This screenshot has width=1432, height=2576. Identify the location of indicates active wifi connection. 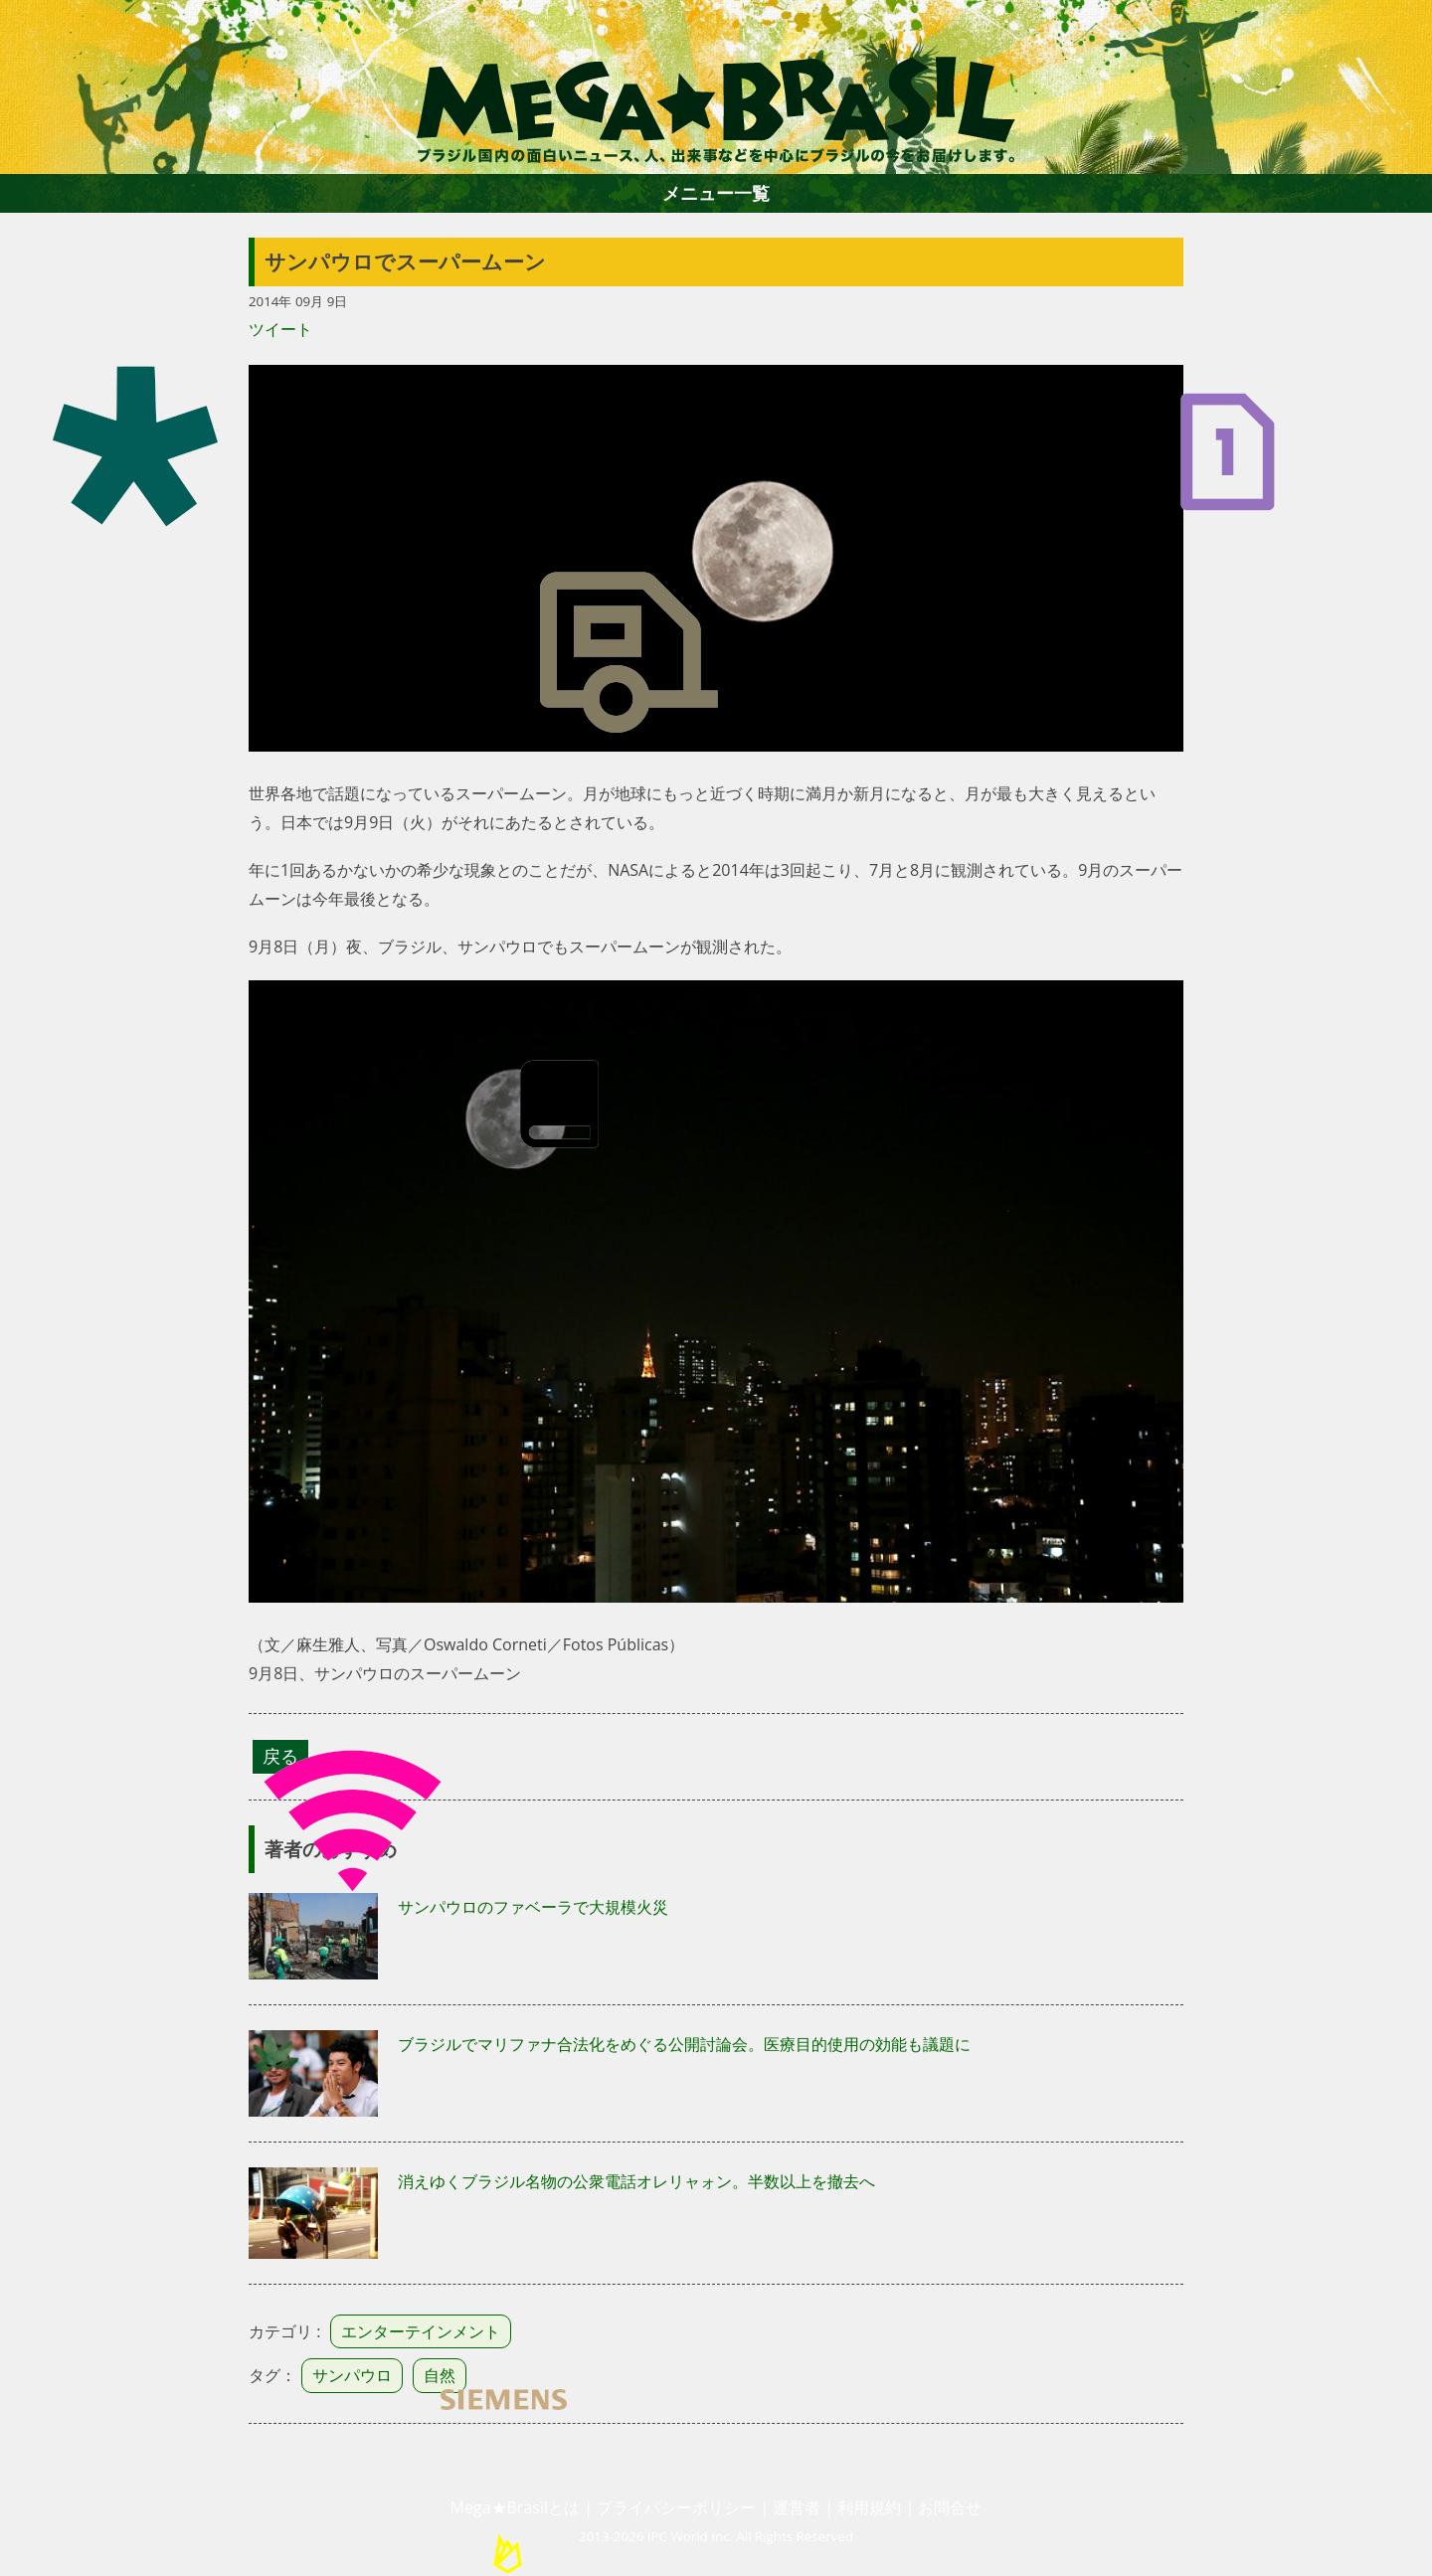
(352, 1820).